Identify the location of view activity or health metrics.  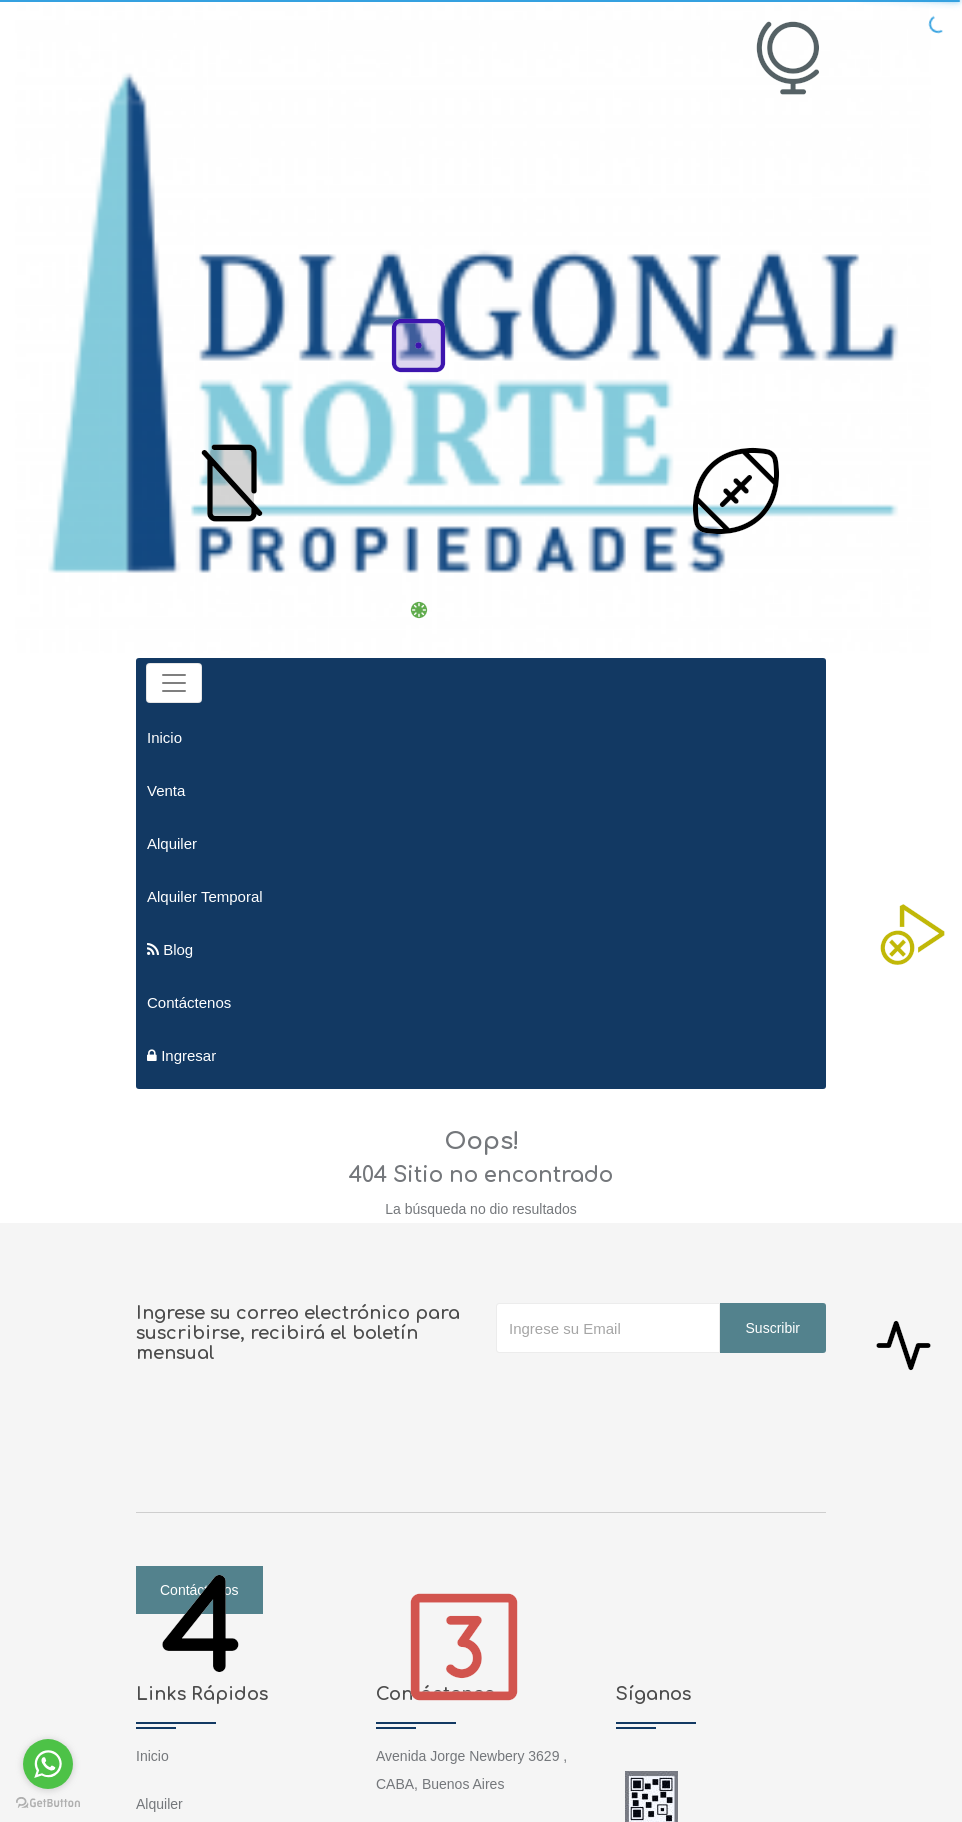
(903, 1345).